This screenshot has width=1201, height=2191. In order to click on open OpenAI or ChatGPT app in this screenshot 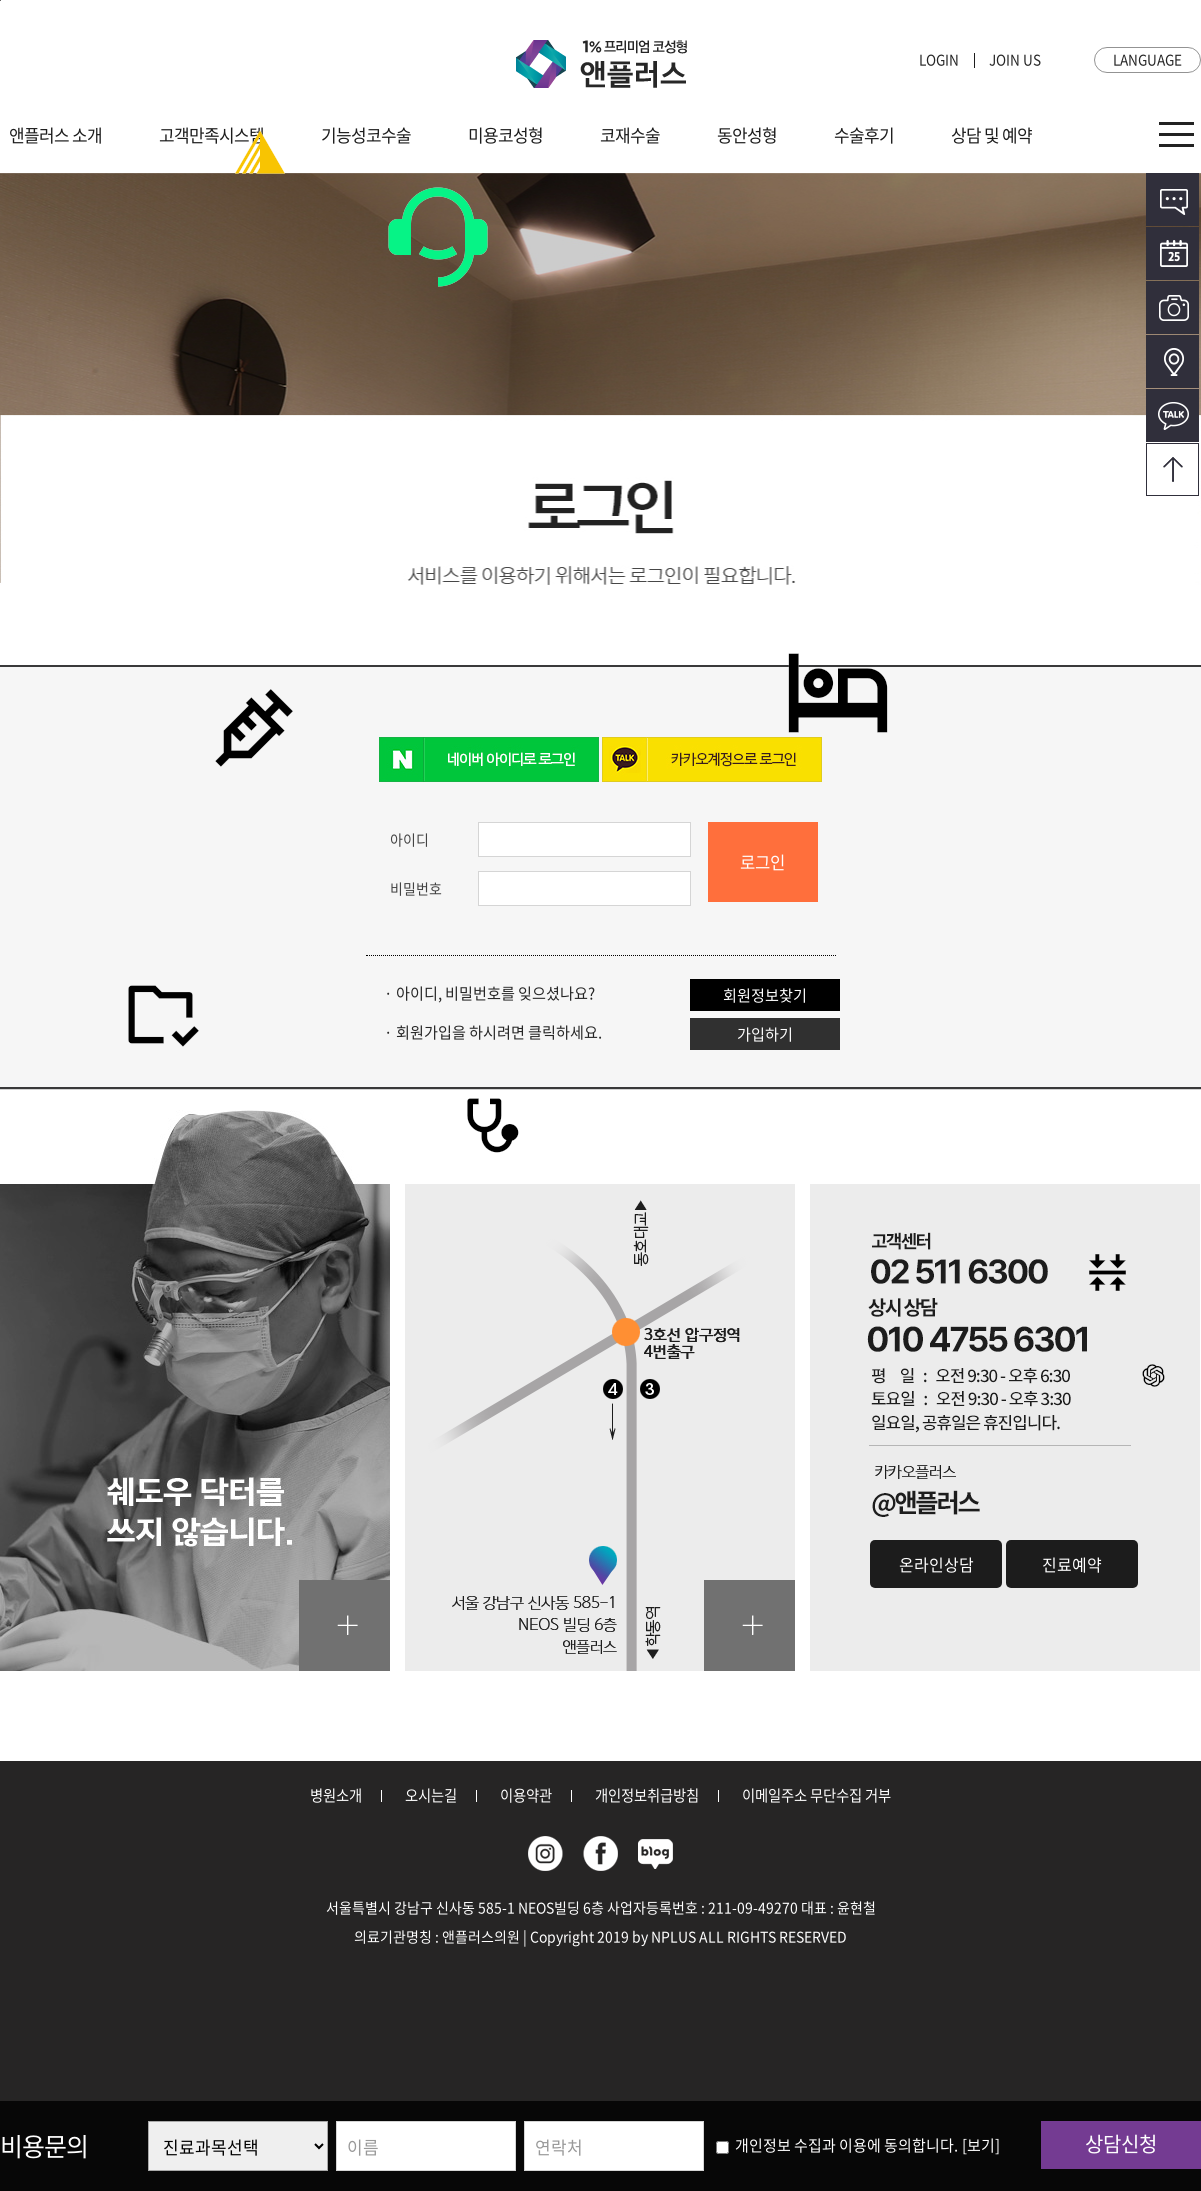, I will do `click(1153, 1375)`.